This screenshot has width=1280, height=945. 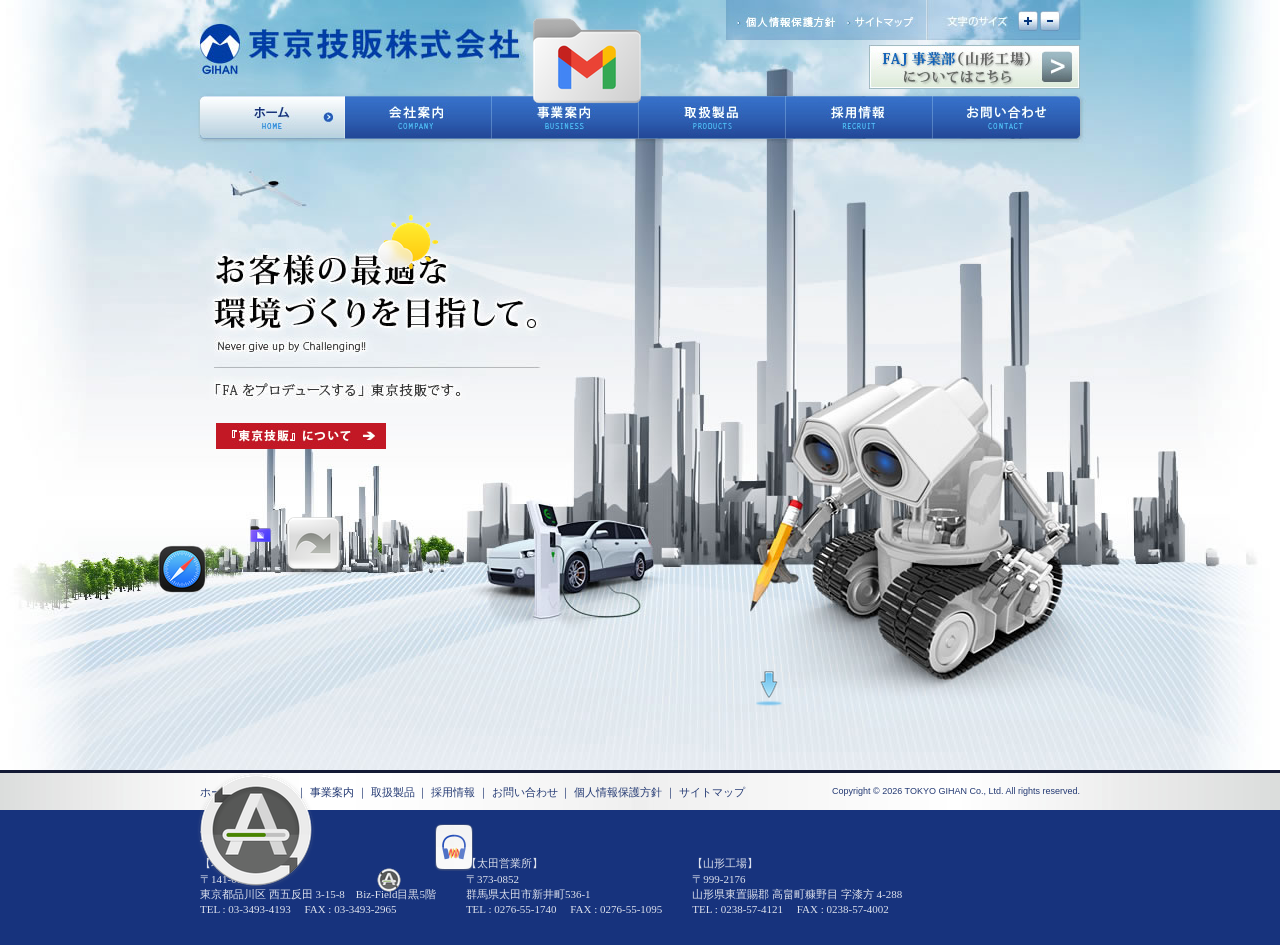 What do you see at coordinates (454, 847) in the screenshot?
I see `an audacity audio project file` at bounding box center [454, 847].